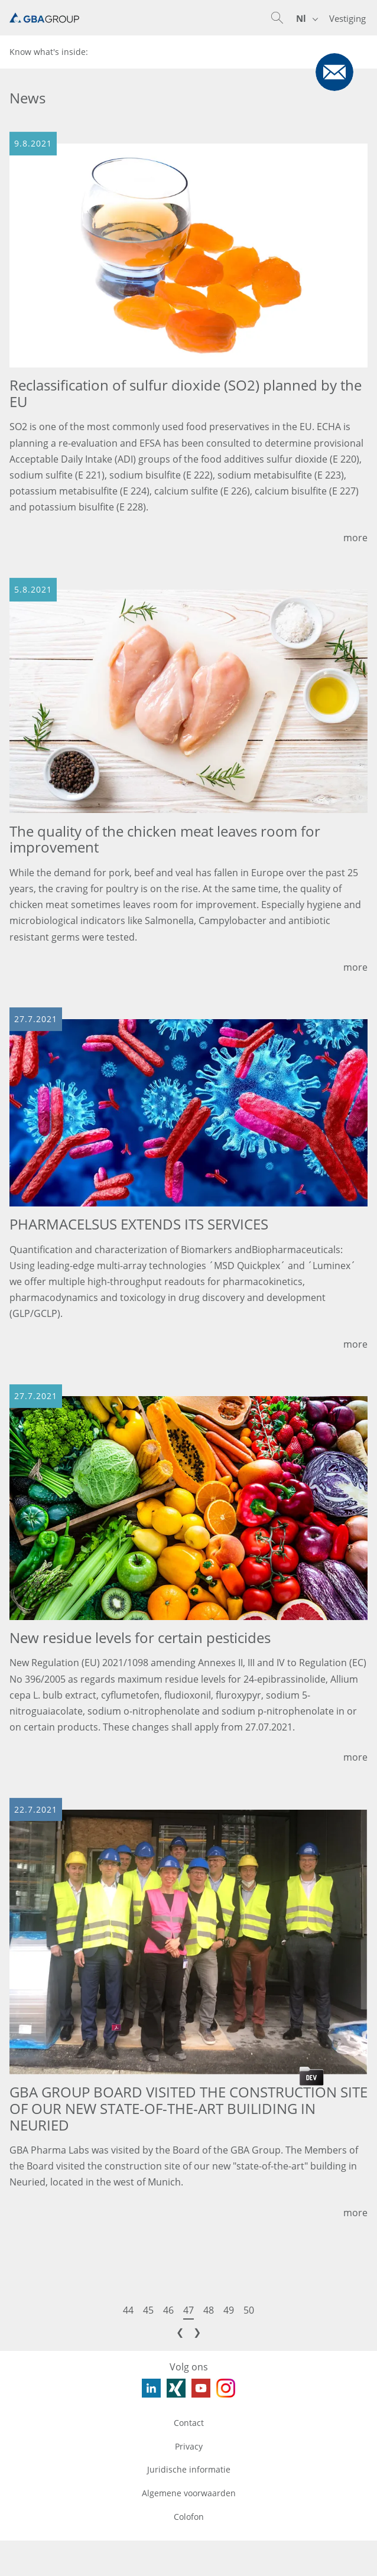 This screenshot has height=2576, width=377. What do you see at coordinates (311, 2077) in the screenshot?
I see `folder containing dev.to related projects or resources` at bounding box center [311, 2077].